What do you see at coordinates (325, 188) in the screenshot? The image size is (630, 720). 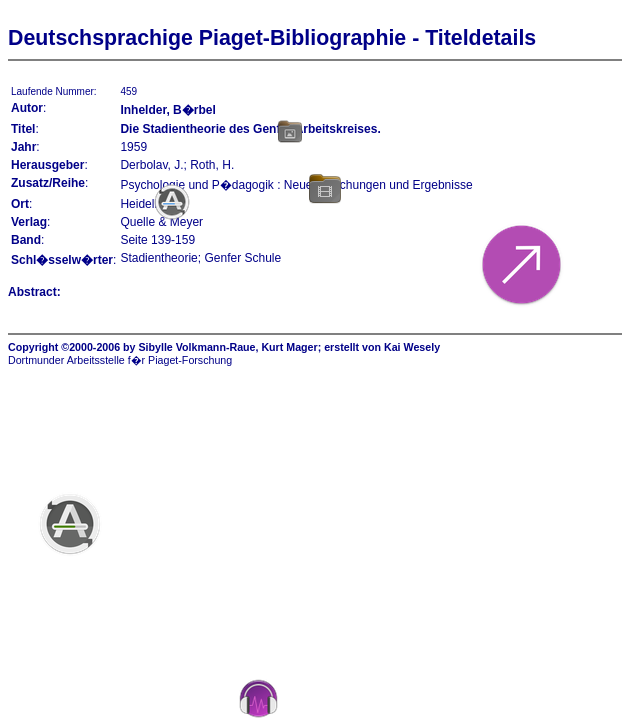 I see `open videos folder` at bounding box center [325, 188].